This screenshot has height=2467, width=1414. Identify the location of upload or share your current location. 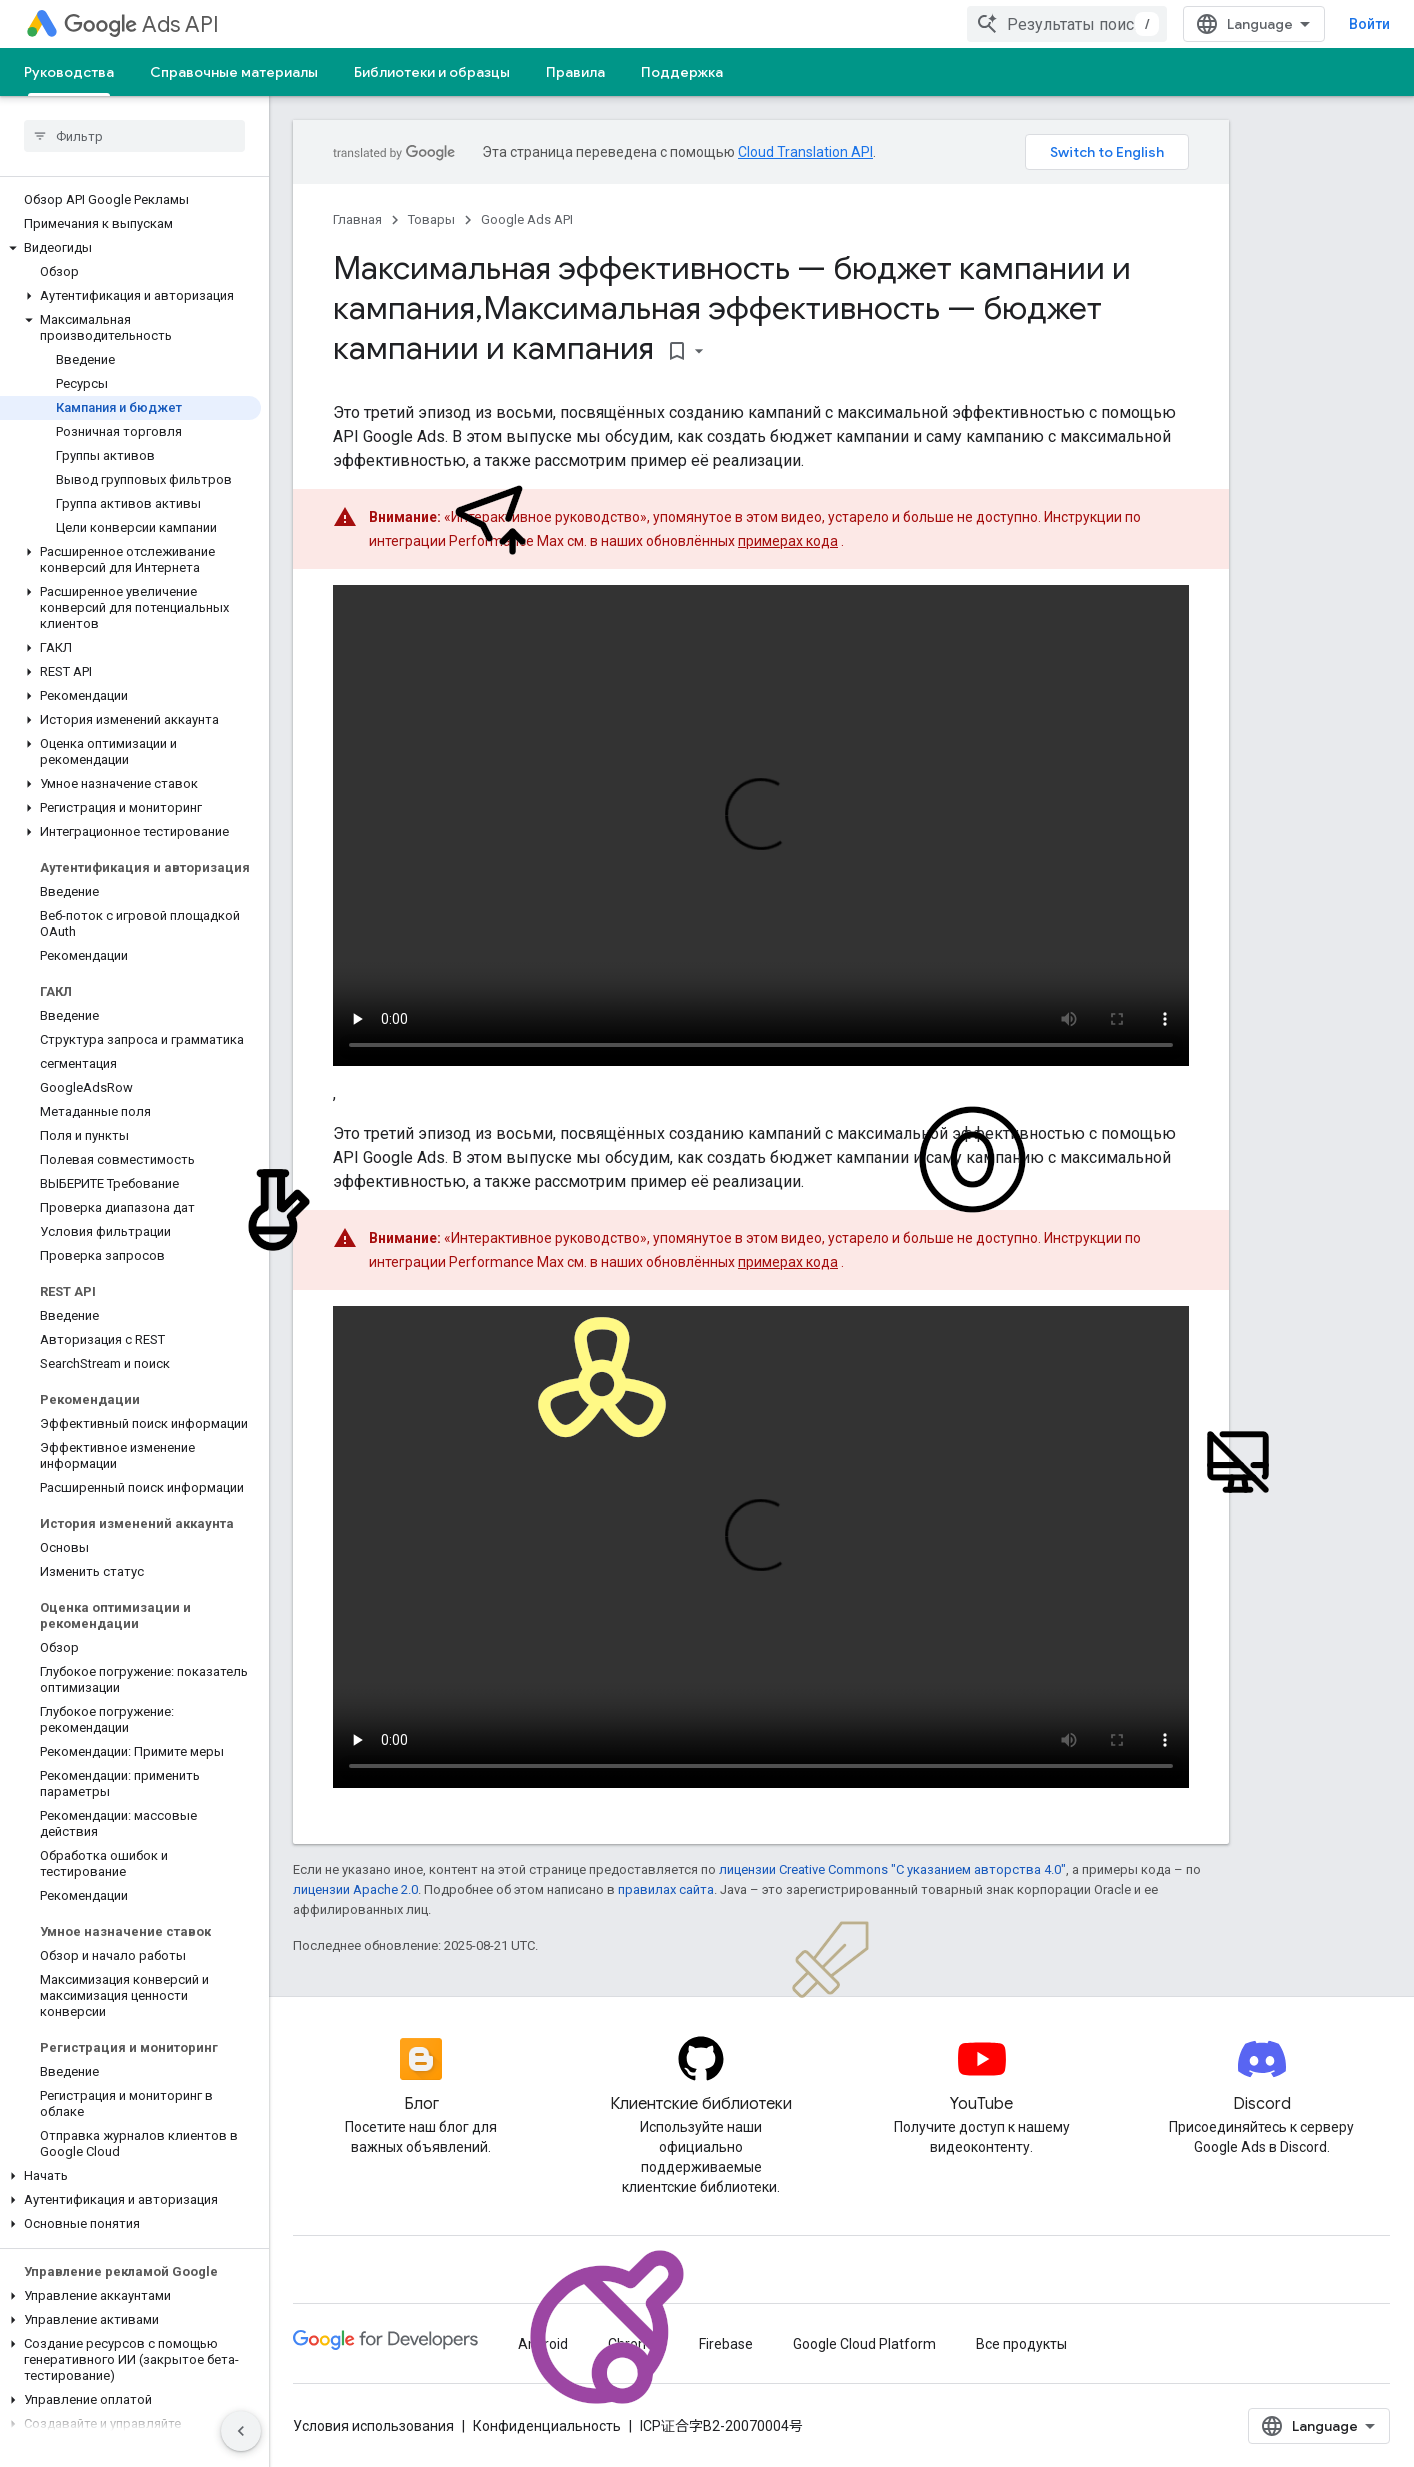
(489, 518).